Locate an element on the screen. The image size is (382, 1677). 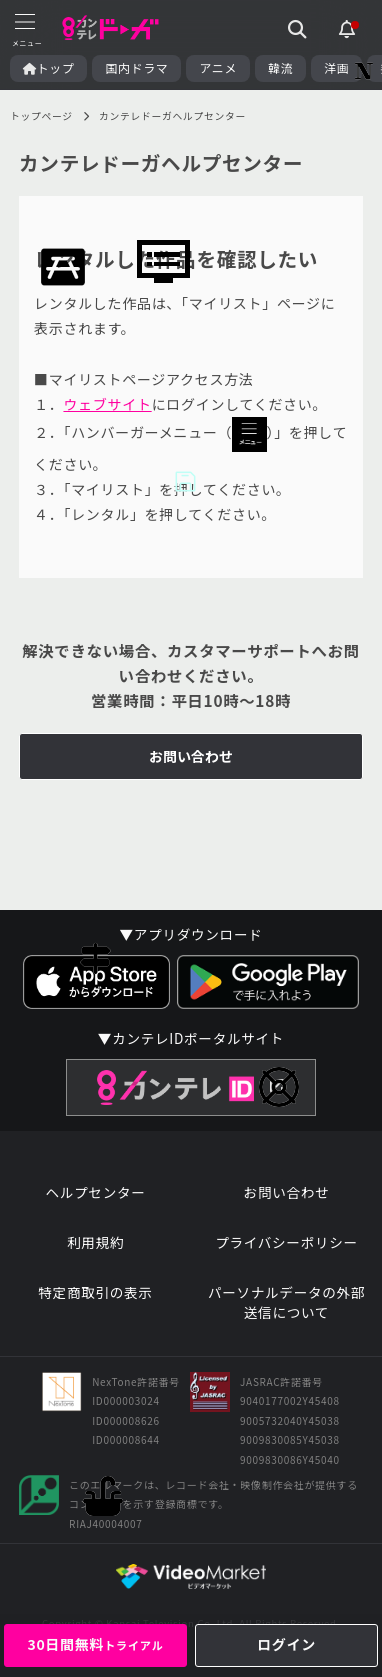
access DVR or recorded content is located at coordinates (163, 261).